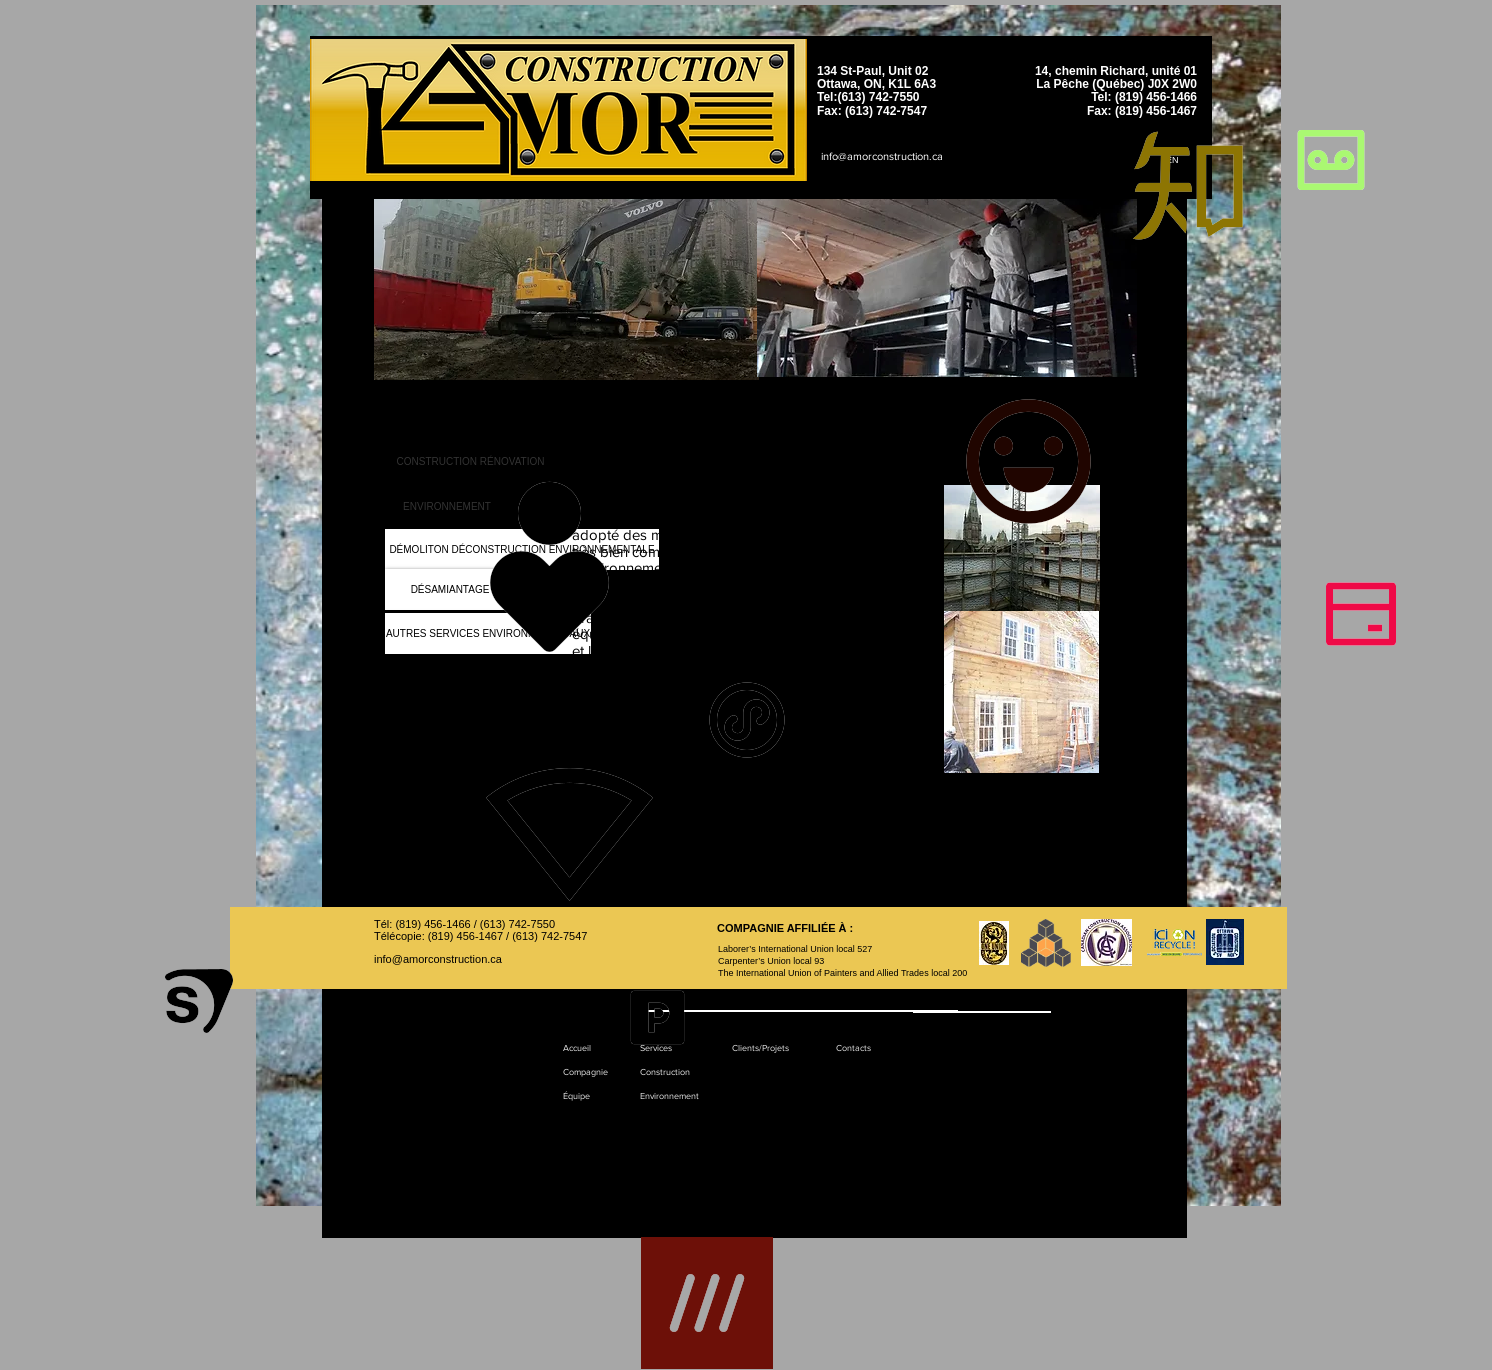 This screenshot has height=1370, width=1492. What do you see at coordinates (657, 1017) in the screenshot?
I see `indicates a parking location or facility` at bounding box center [657, 1017].